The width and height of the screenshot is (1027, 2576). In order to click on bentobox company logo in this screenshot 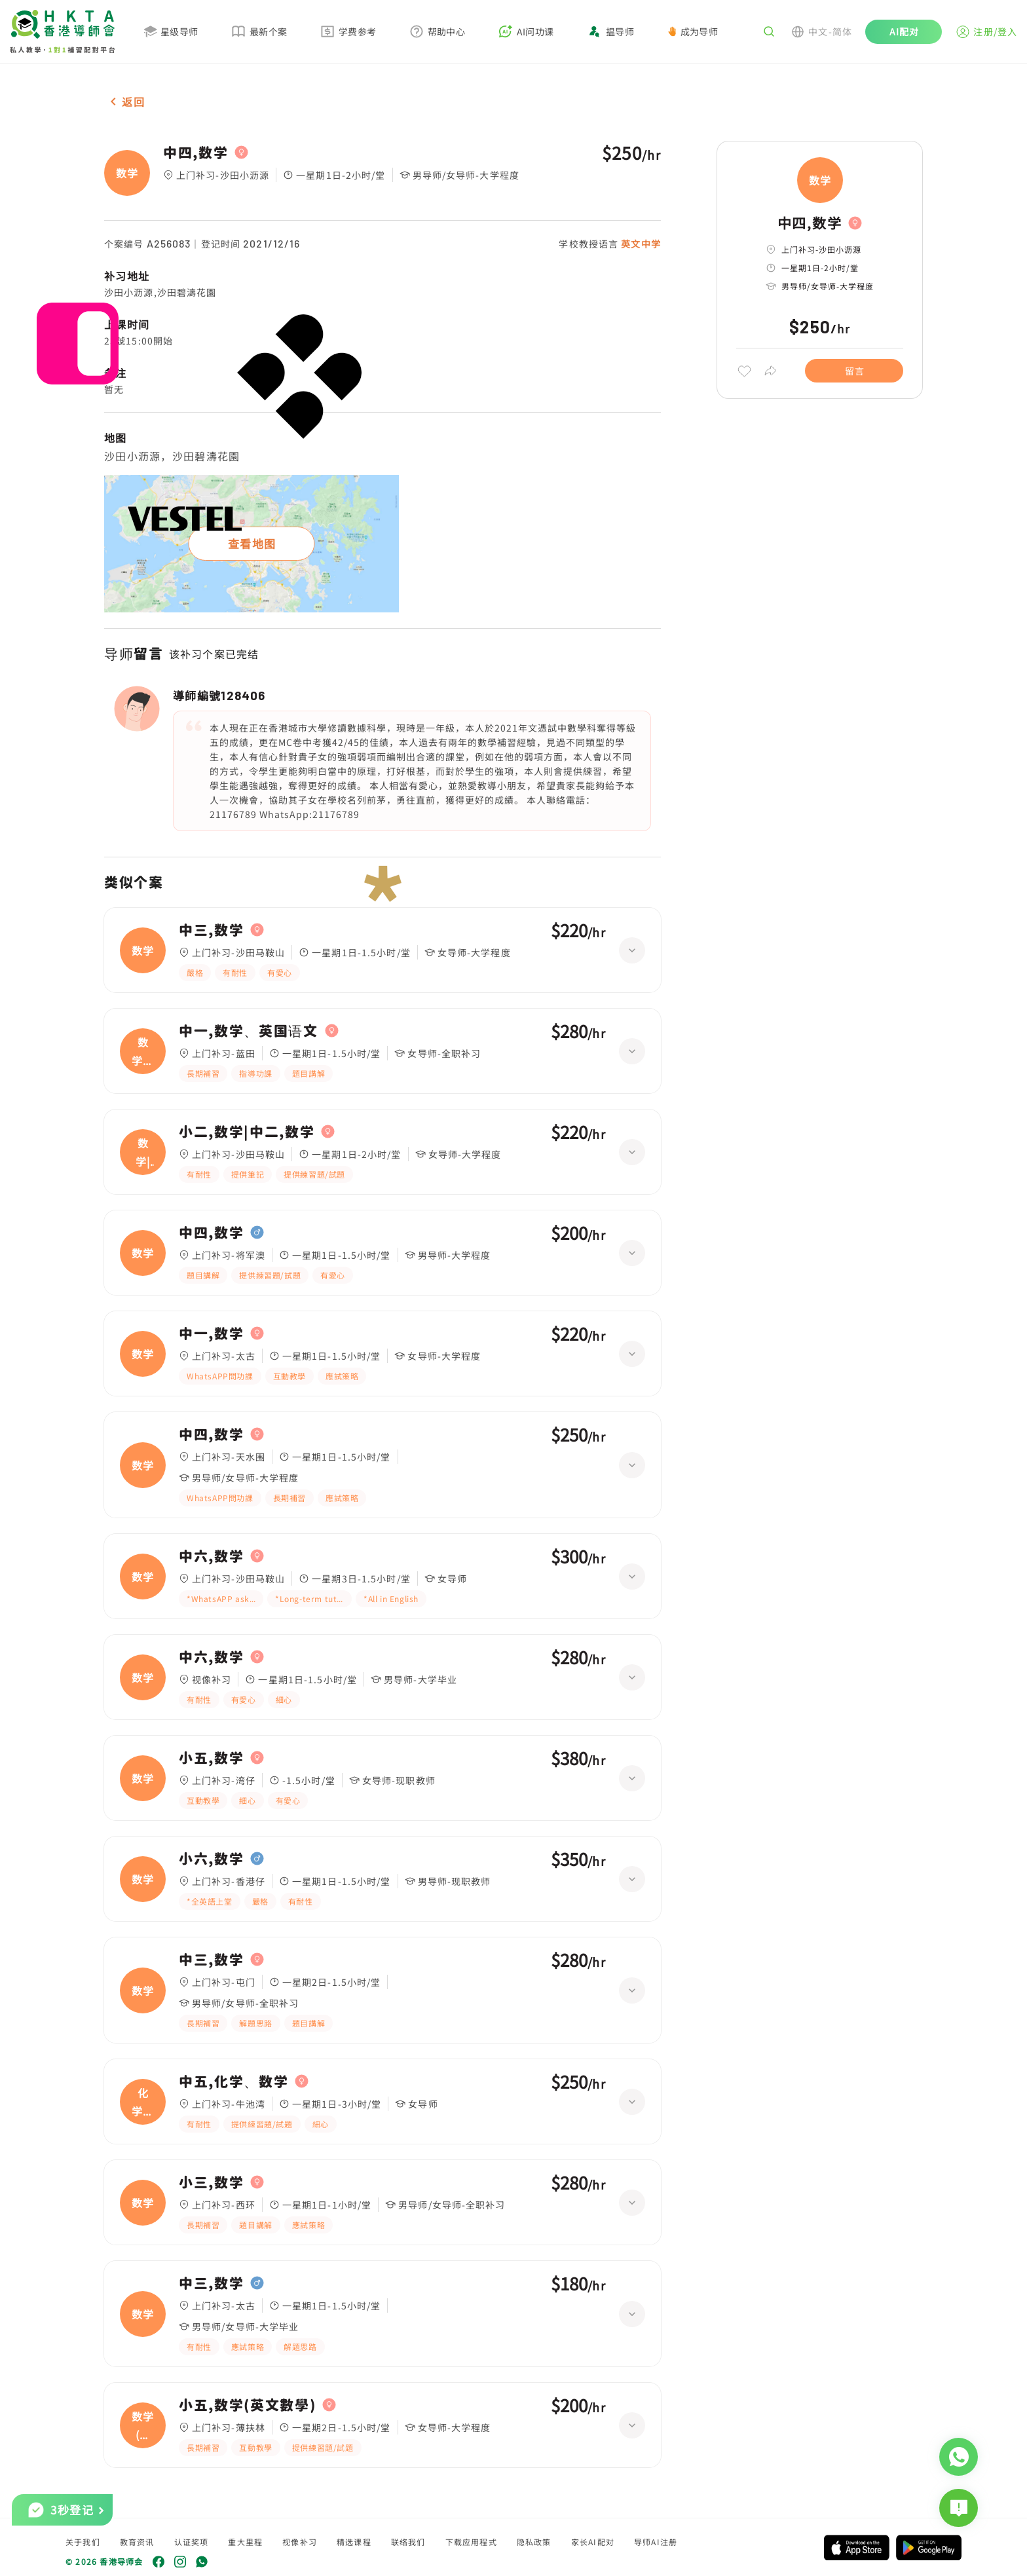, I will do `click(299, 377)`.